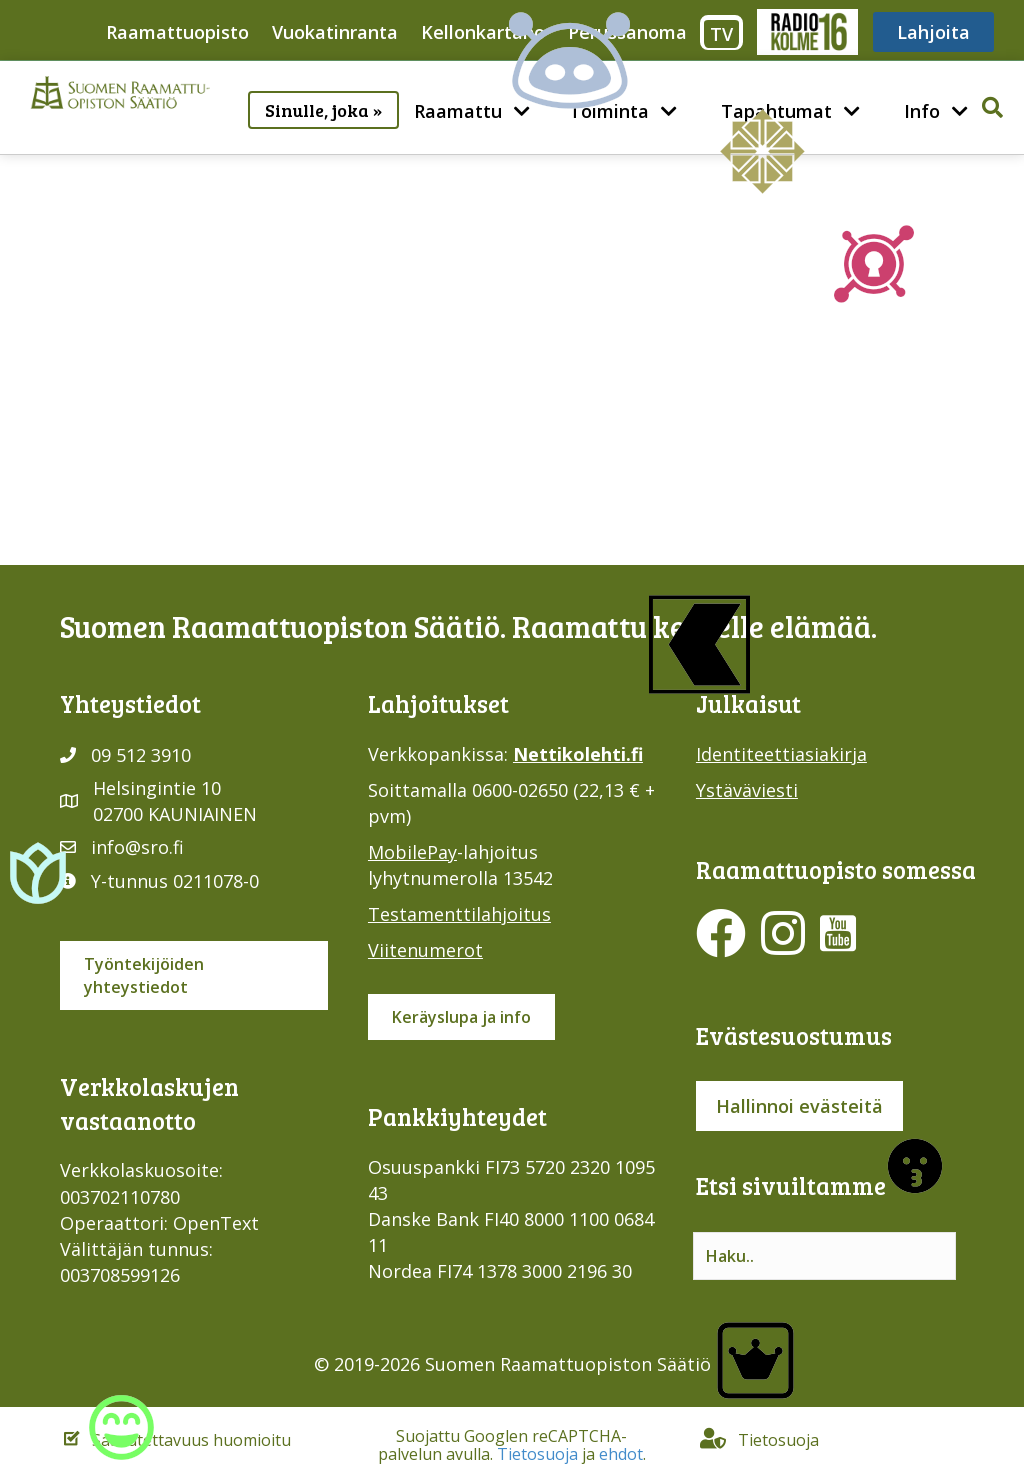 Image resolution: width=1024 pixels, height=1483 pixels. Describe the element at coordinates (755, 1360) in the screenshot. I see `web awesome brand logo` at that location.